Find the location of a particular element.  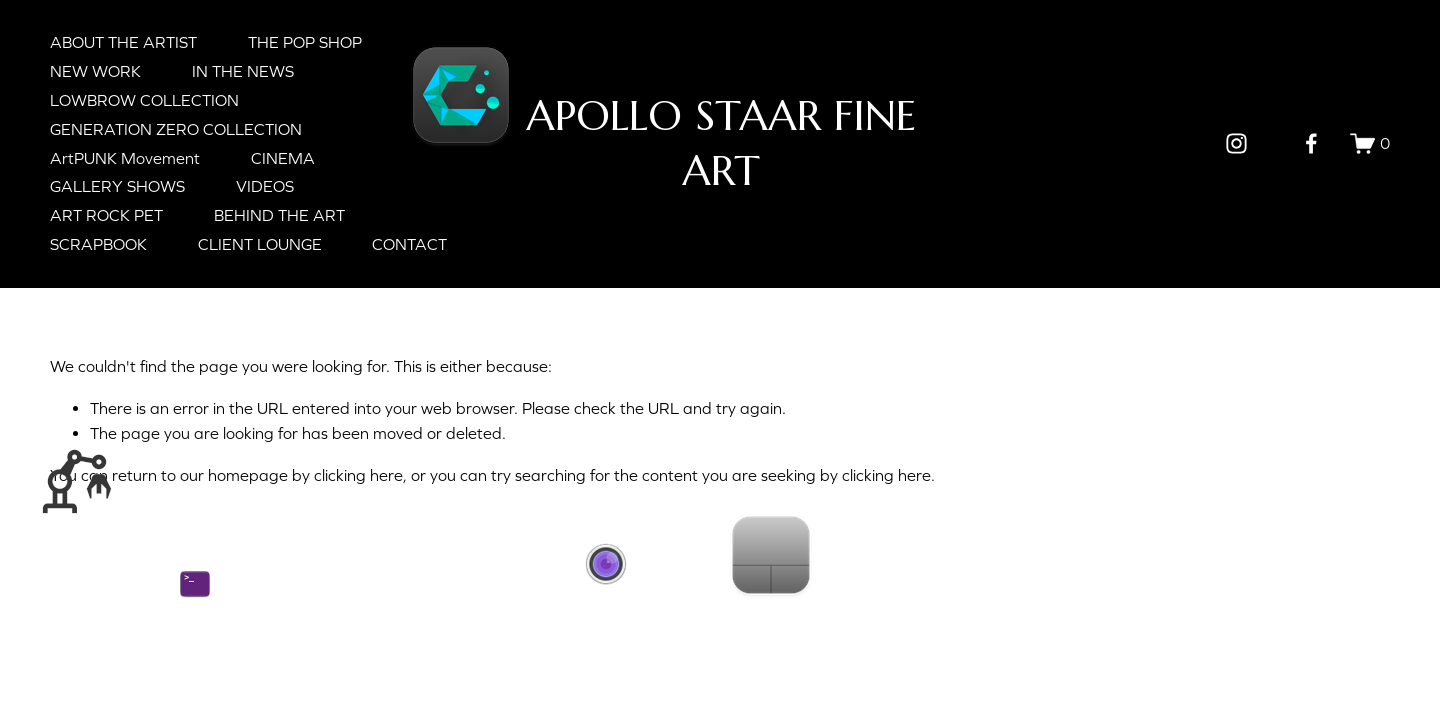

touchpad or trackpad input device settings is located at coordinates (771, 555).